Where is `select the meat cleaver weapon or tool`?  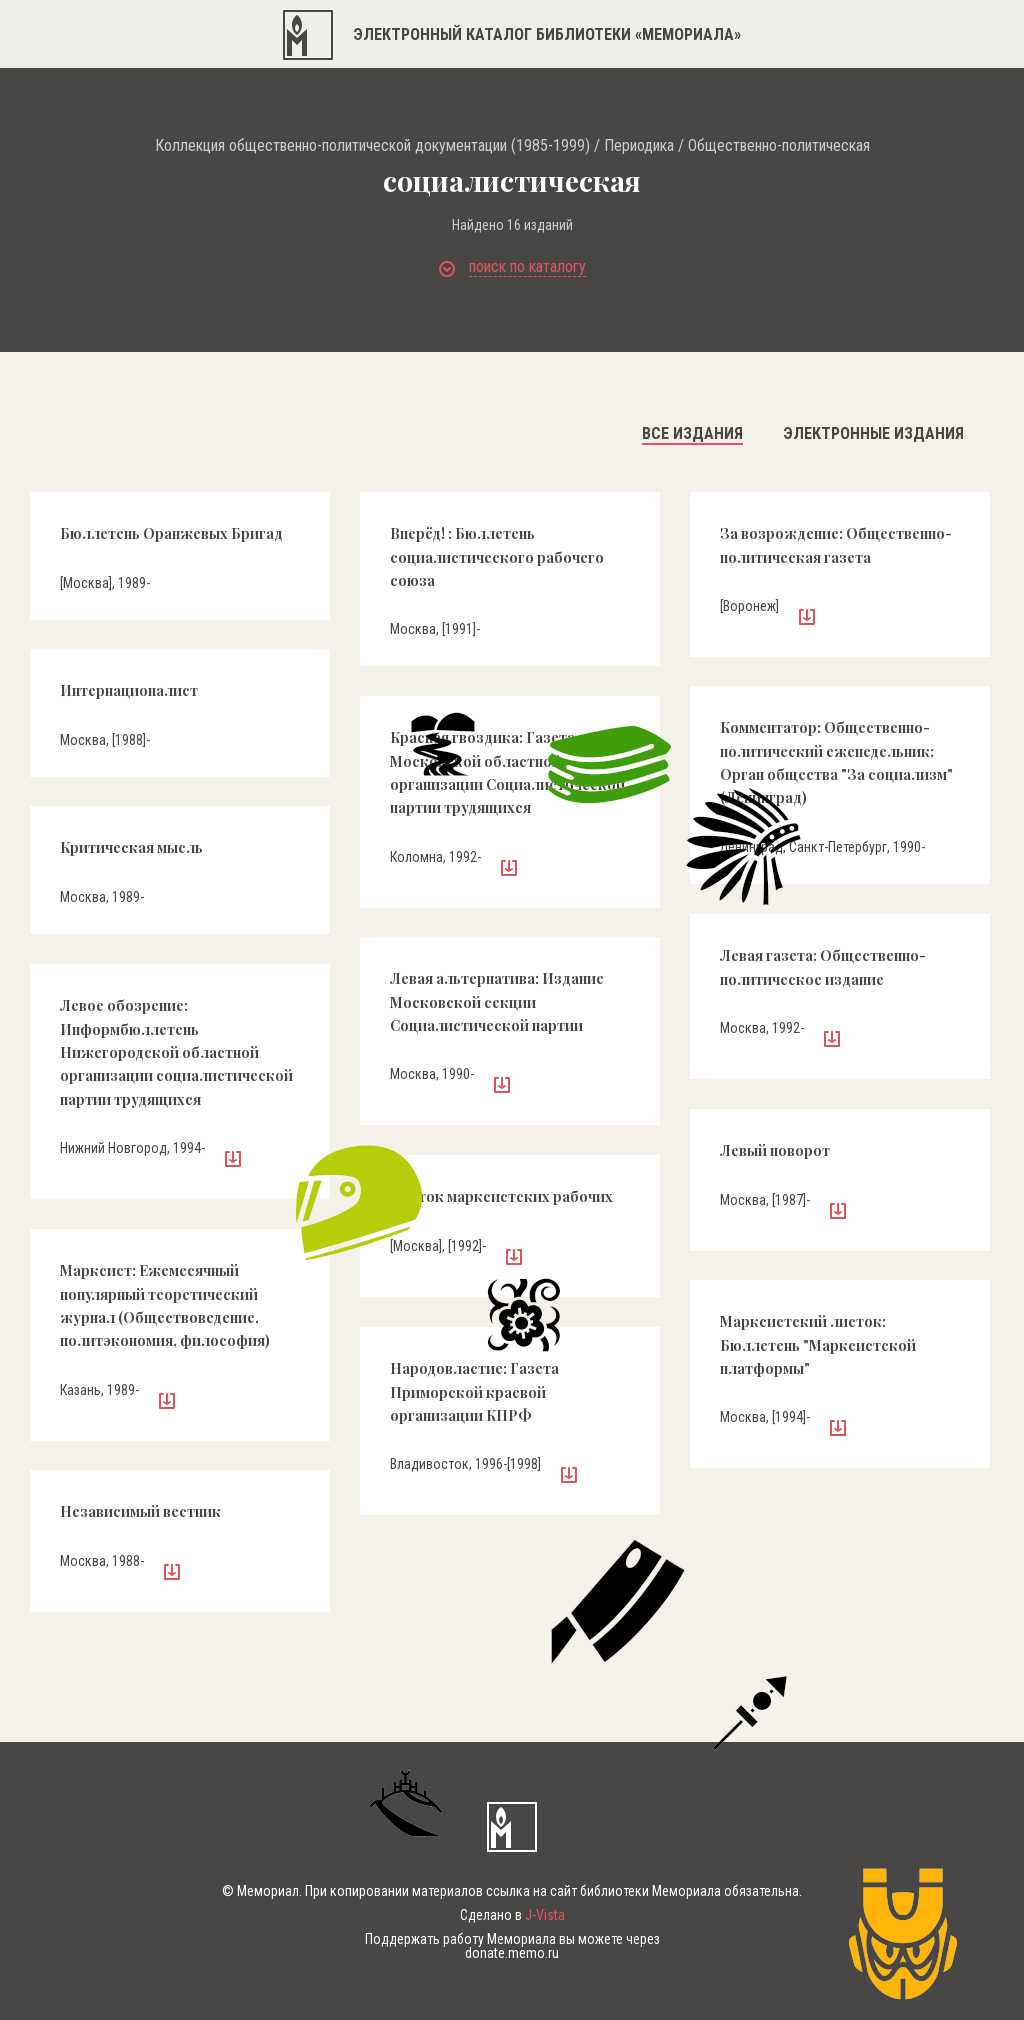
select the meat cleaver weapon or tool is located at coordinates (618, 1605).